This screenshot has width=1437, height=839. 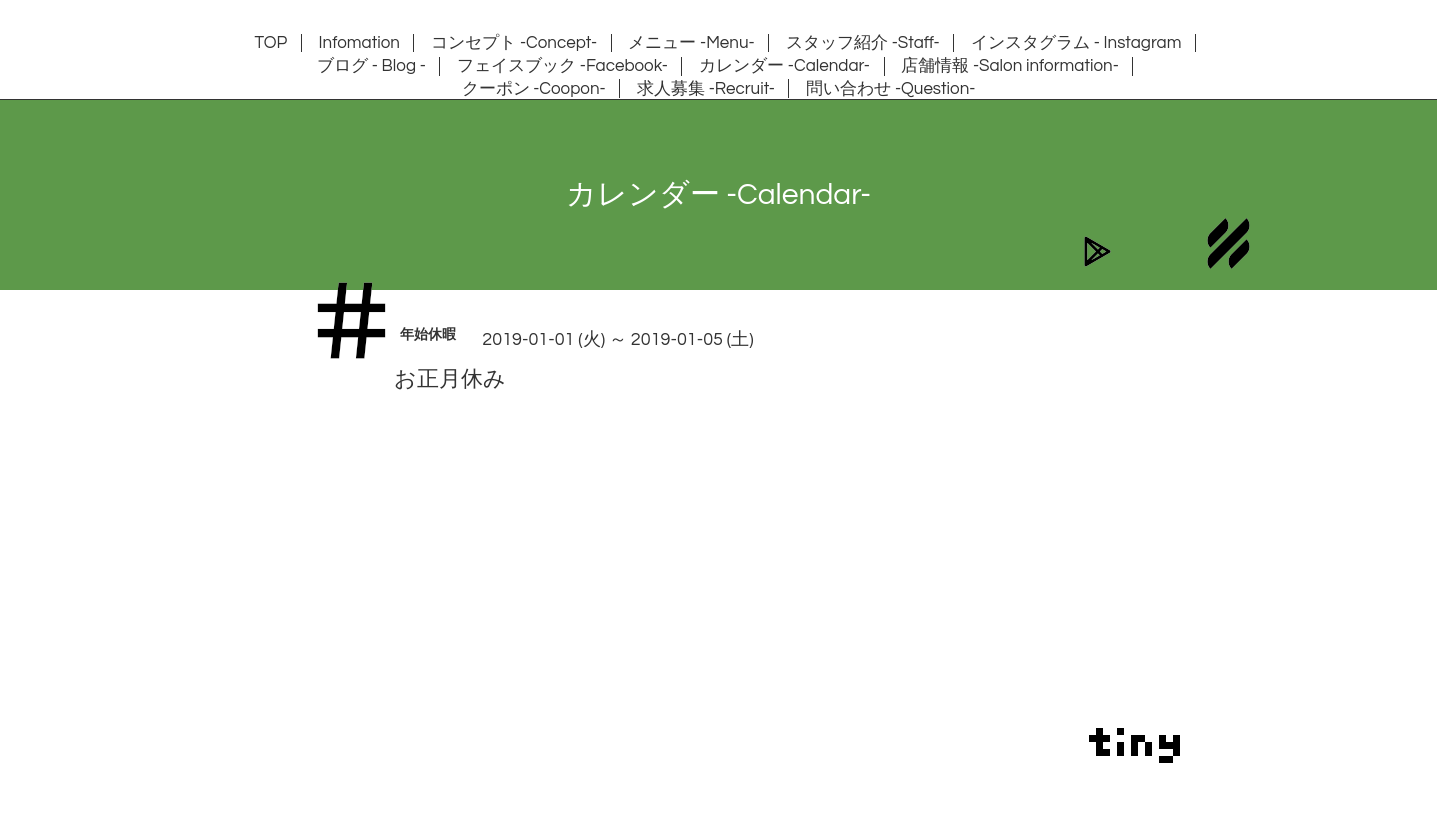 What do you see at coordinates (1228, 243) in the screenshot?
I see `Help Scout logo` at bounding box center [1228, 243].